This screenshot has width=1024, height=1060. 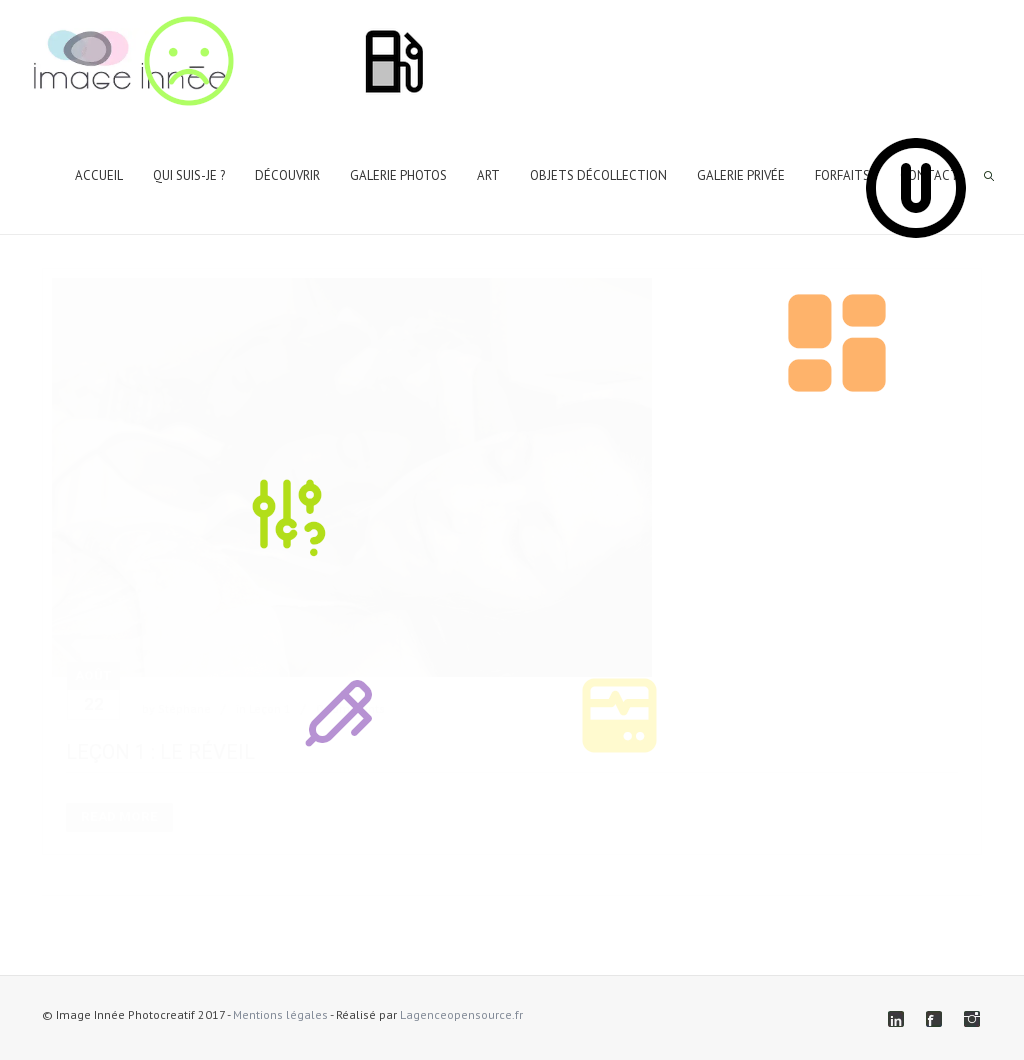 I want to click on indicates an unread item or status, so click(x=916, y=188).